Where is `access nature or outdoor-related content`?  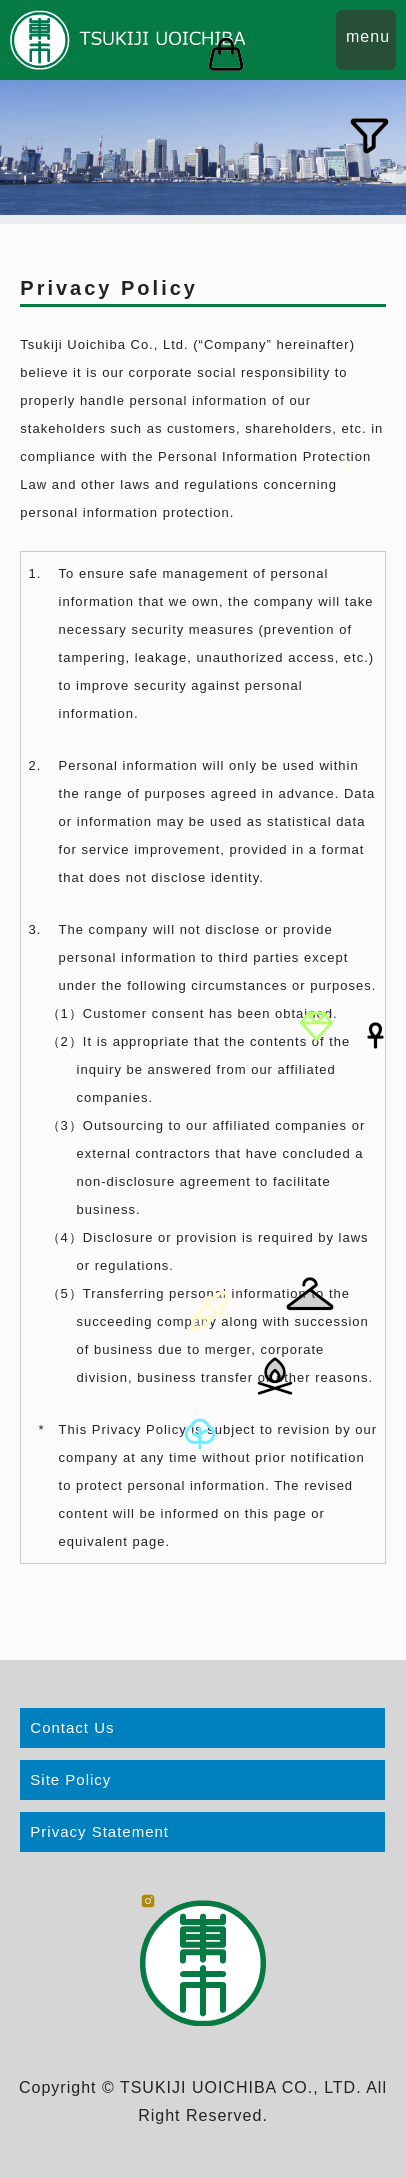 access nature or outdoor-related content is located at coordinates (200, 1434).